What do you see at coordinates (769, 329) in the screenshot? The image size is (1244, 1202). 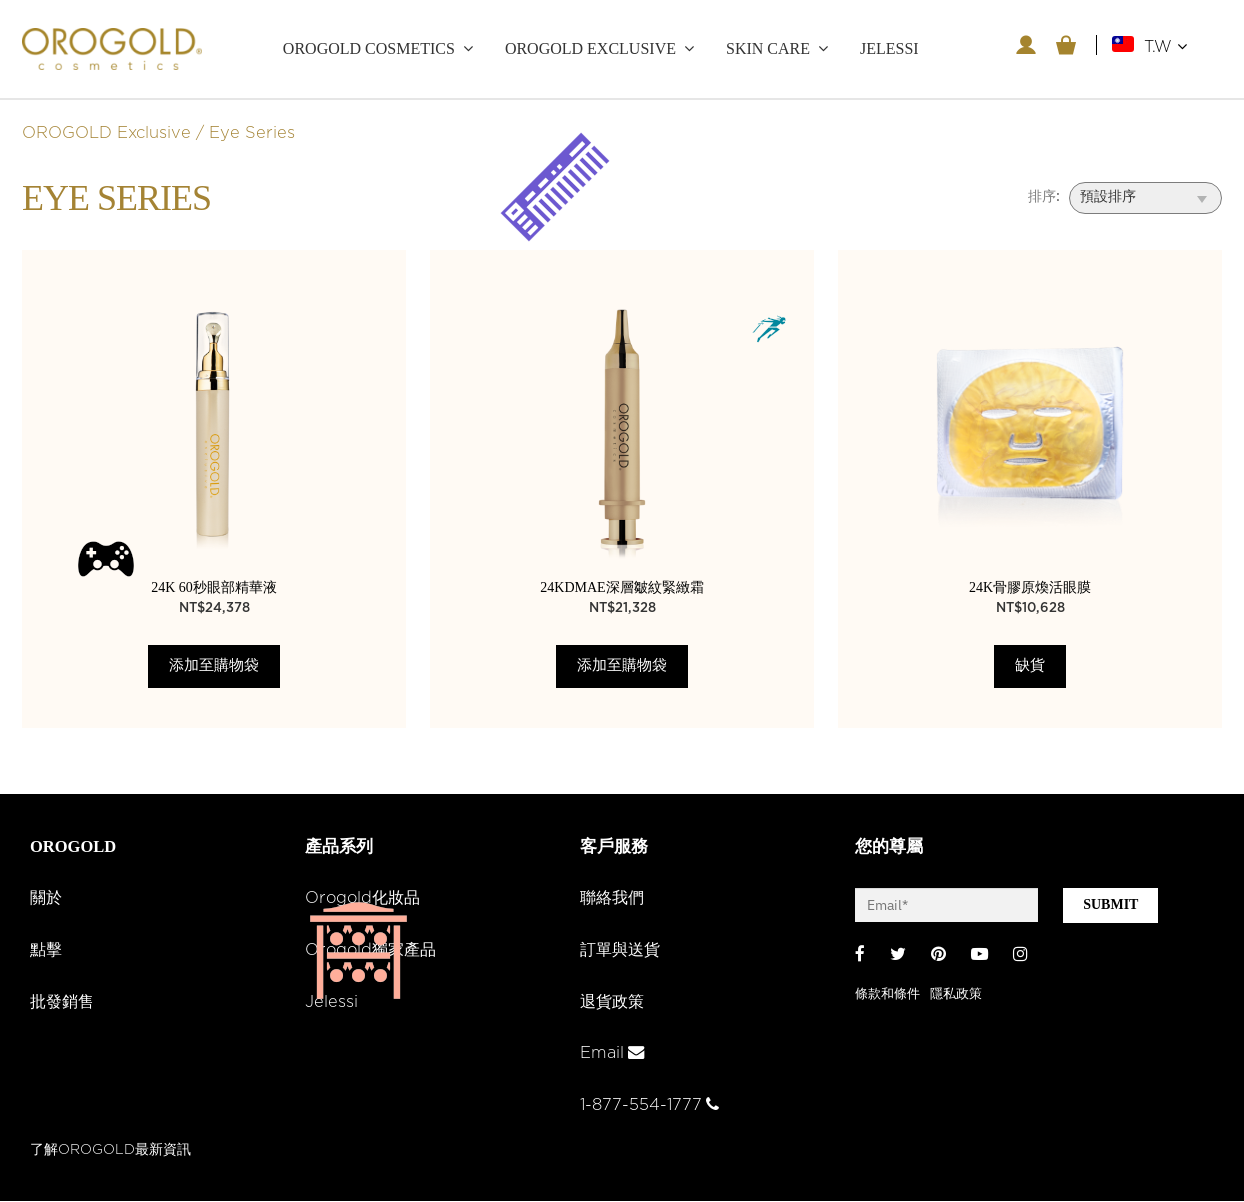 I see `indicates a speed or agility-based game mode` at bounding box center [769, 329].